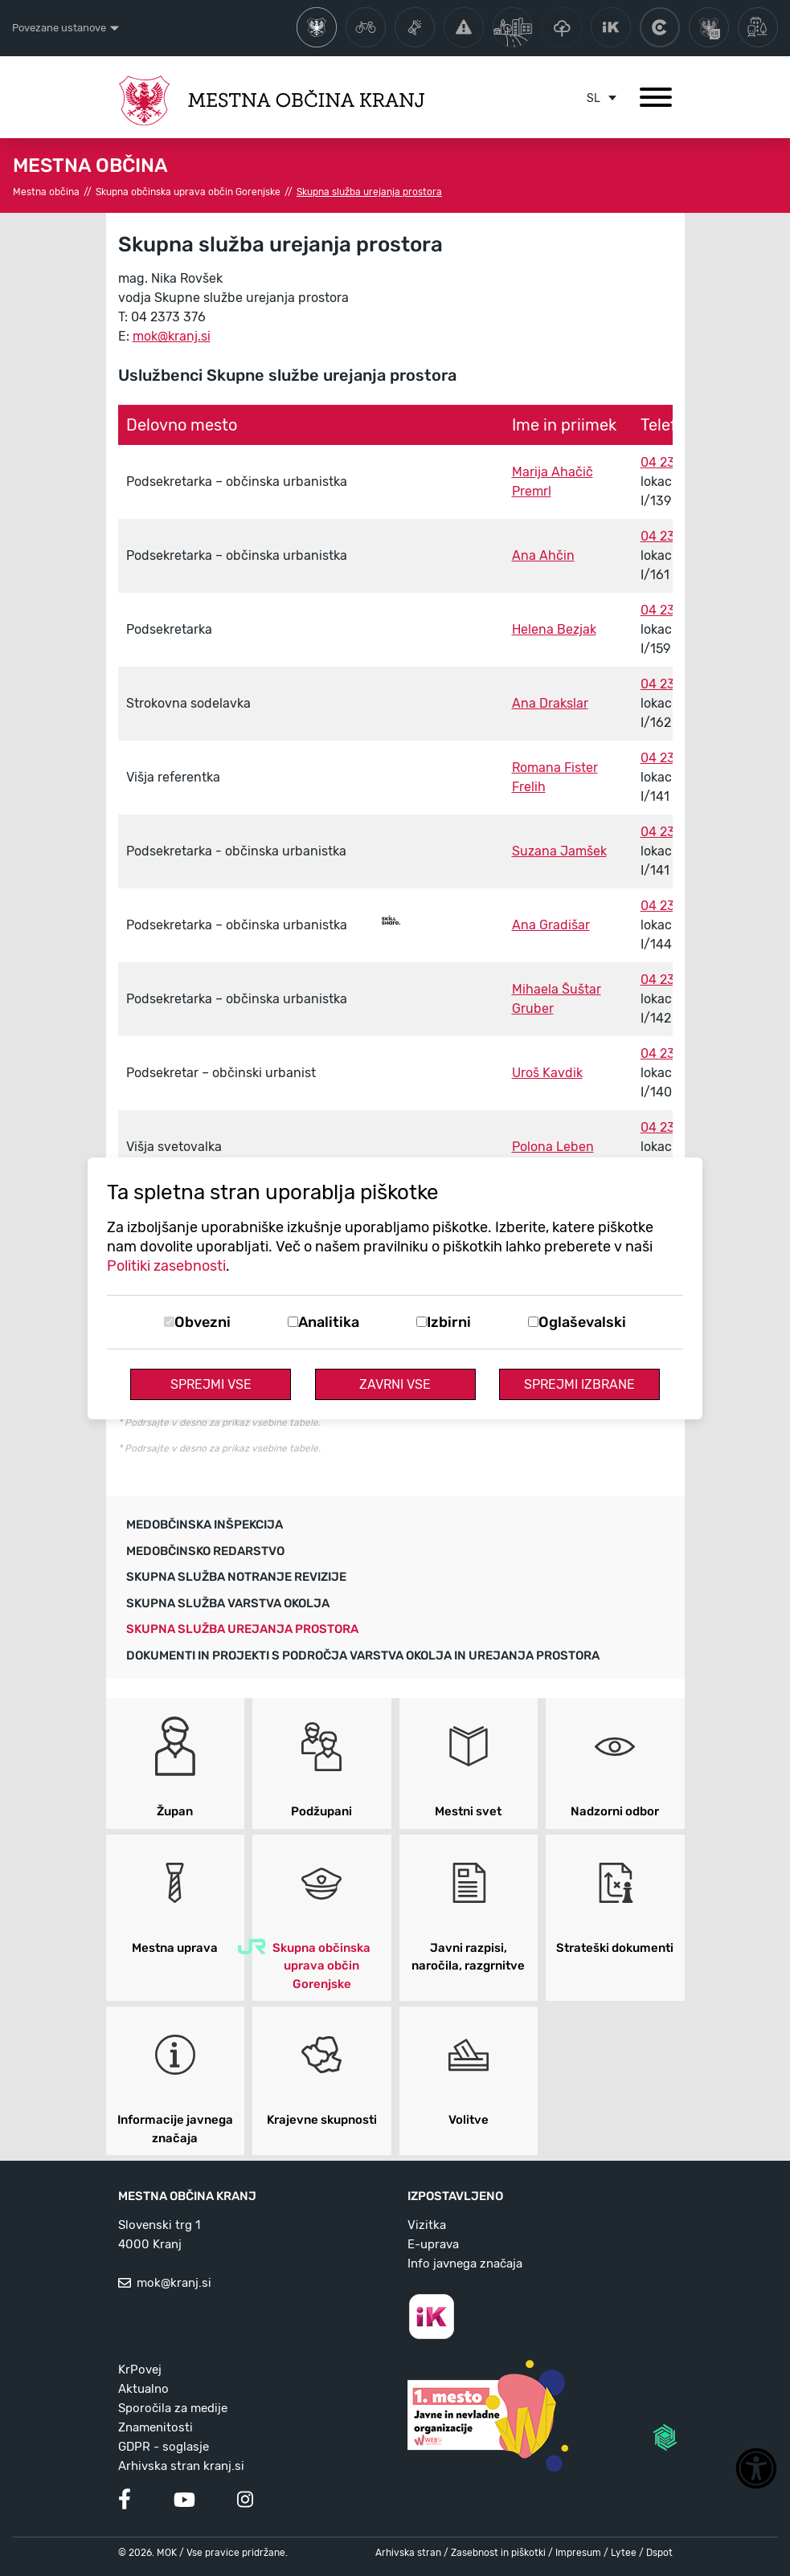  Describe the element at coordinates (252, 1946) in the screenshot. I see `JR Group company logo` at that location.